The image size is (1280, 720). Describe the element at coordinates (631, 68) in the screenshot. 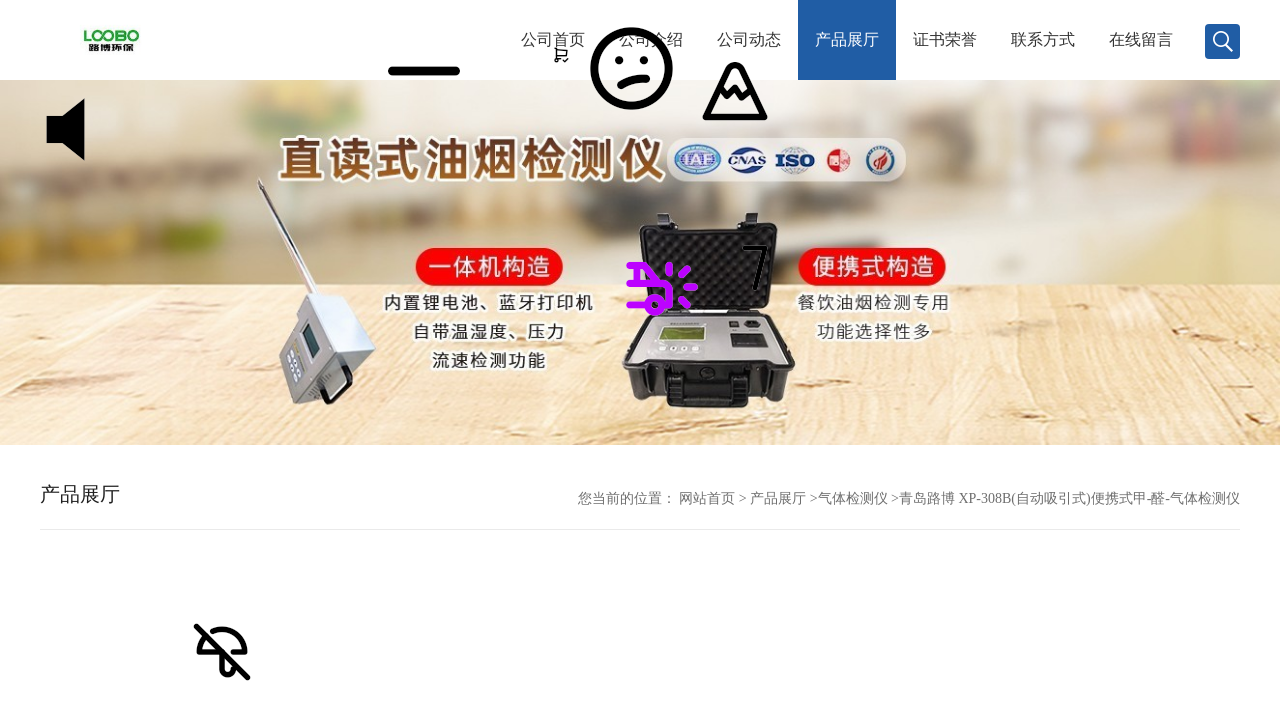

I see `indicates a confused or uncertain state` at that location.